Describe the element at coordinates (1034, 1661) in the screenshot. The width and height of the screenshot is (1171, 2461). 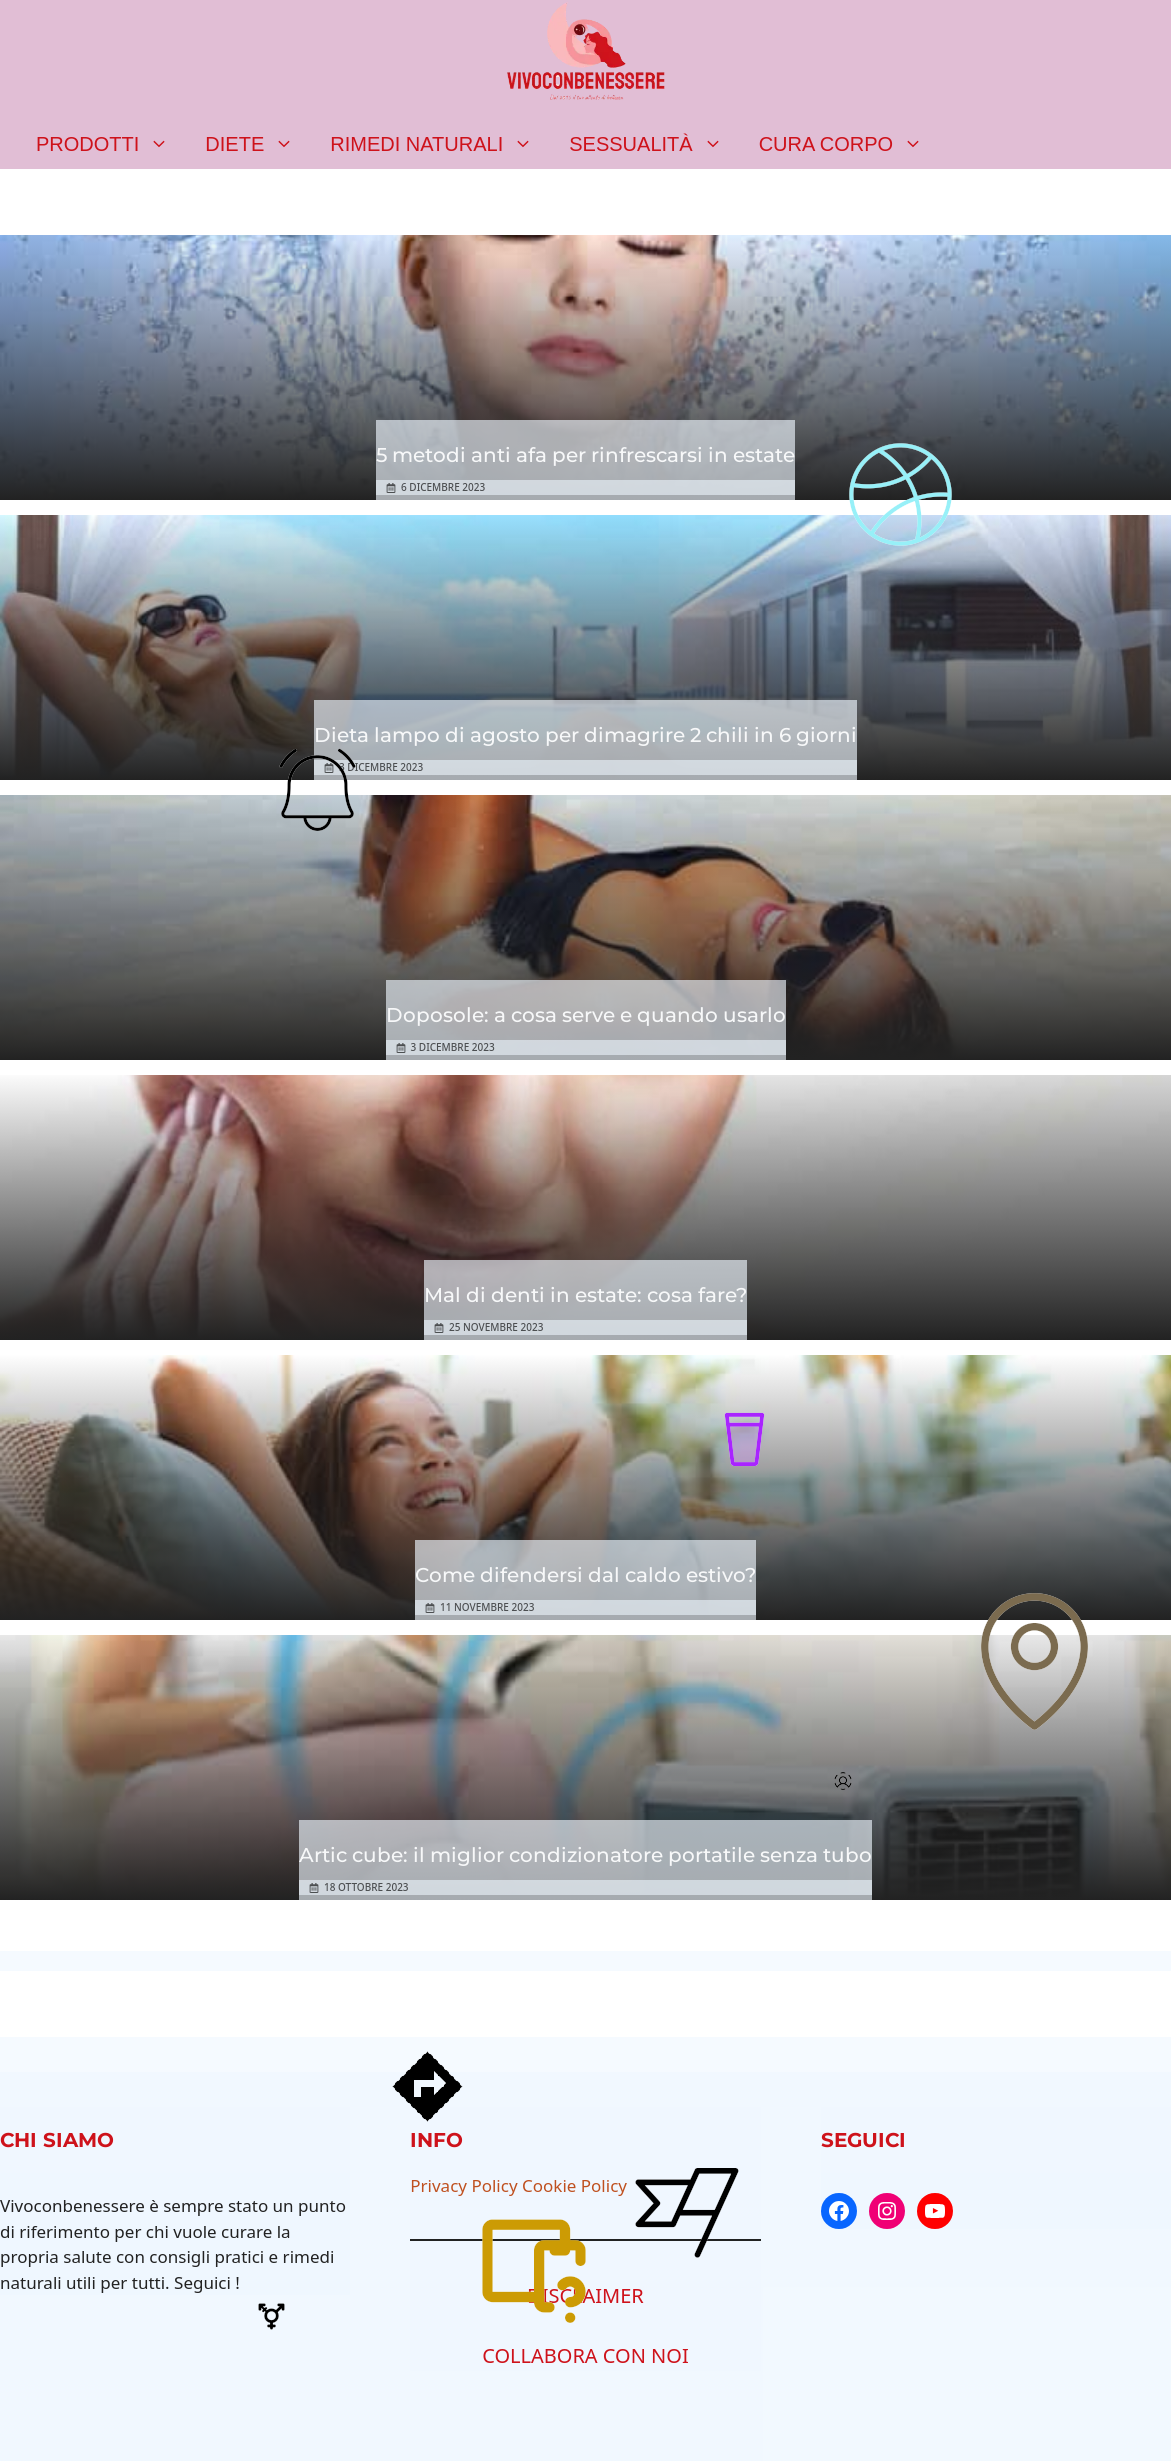
I see `view location on map` at that location.